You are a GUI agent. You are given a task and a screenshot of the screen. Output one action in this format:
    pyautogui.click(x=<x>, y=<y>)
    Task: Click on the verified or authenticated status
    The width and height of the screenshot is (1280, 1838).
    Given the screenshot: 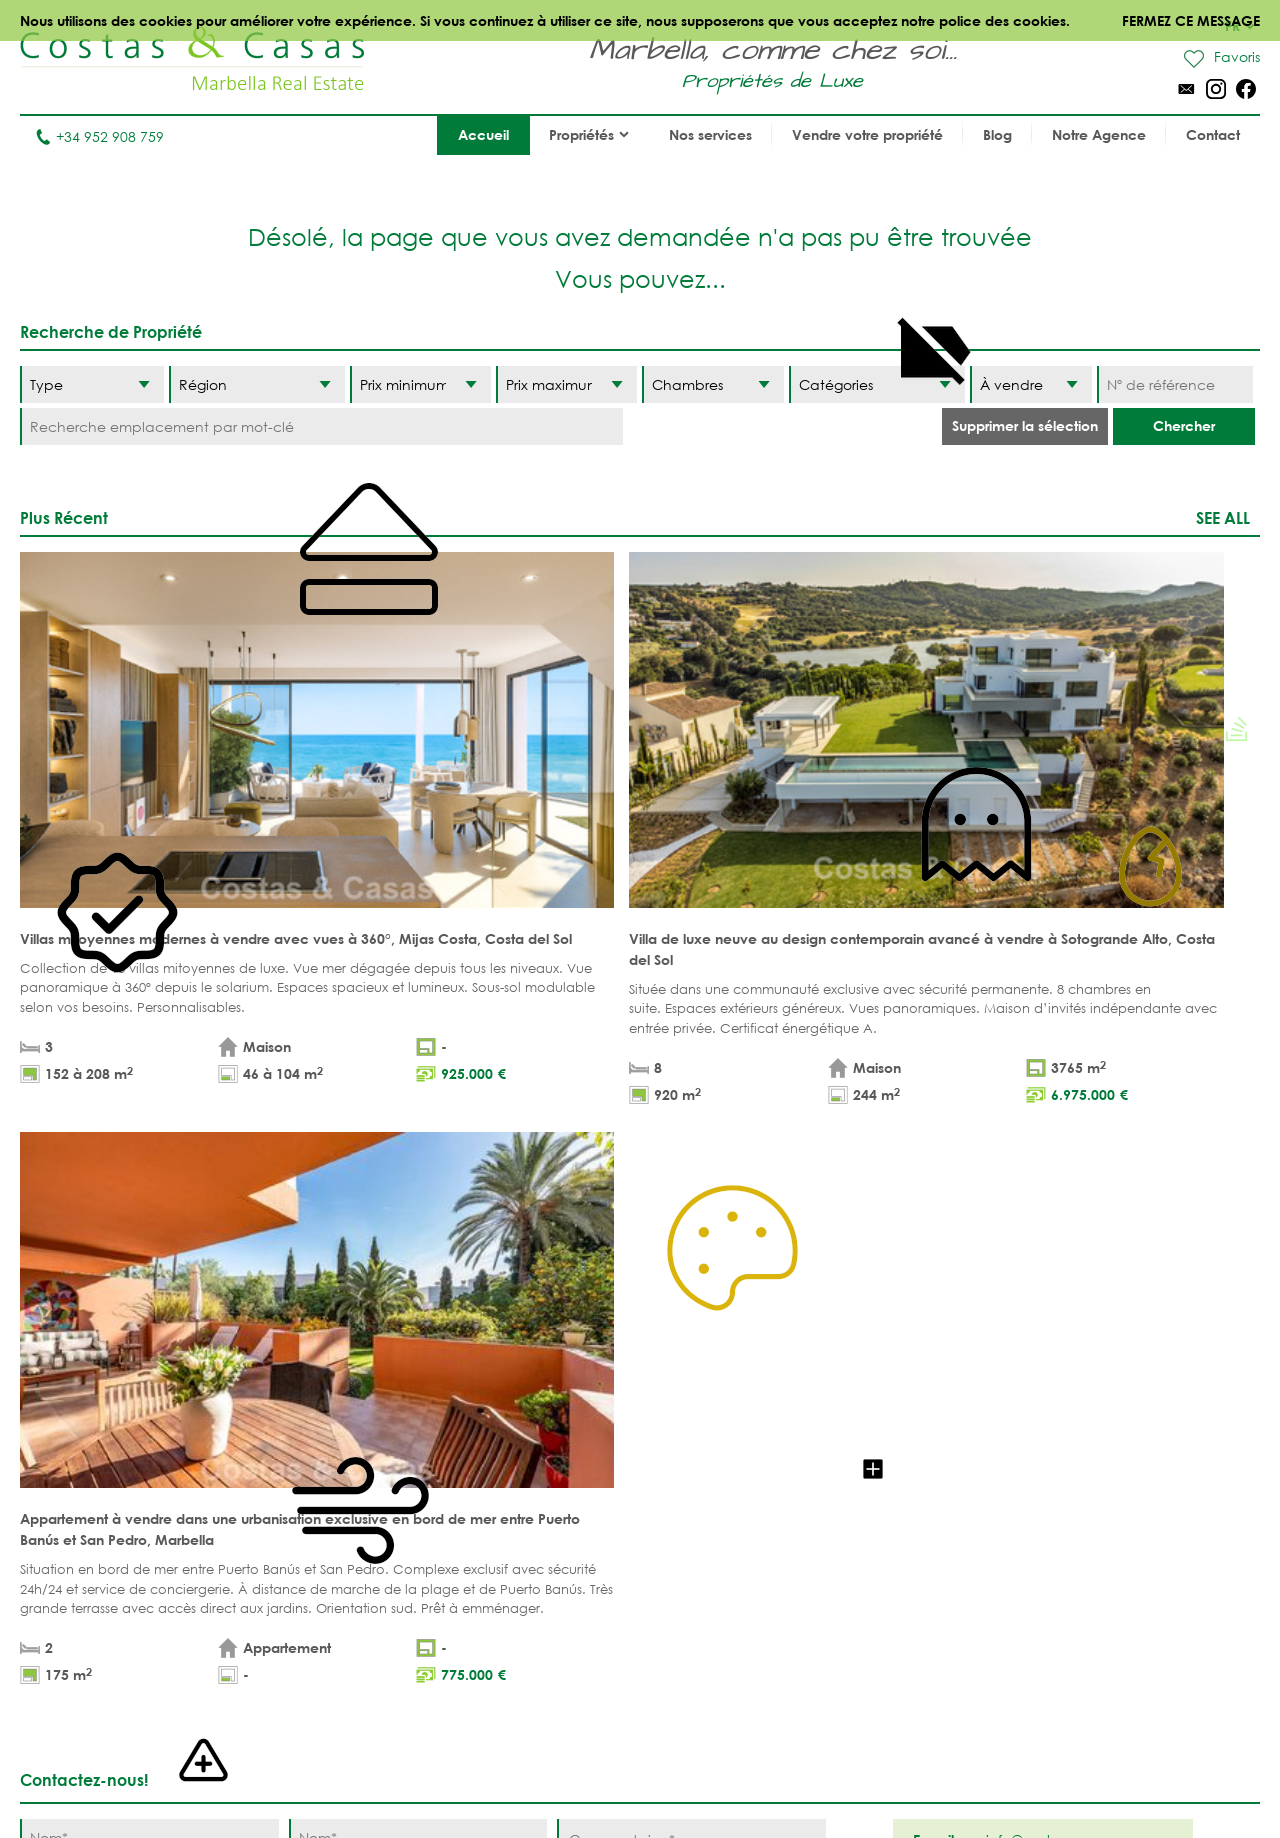 What is the action you would take?
    pyautogui.click(x=117, y=912)
    